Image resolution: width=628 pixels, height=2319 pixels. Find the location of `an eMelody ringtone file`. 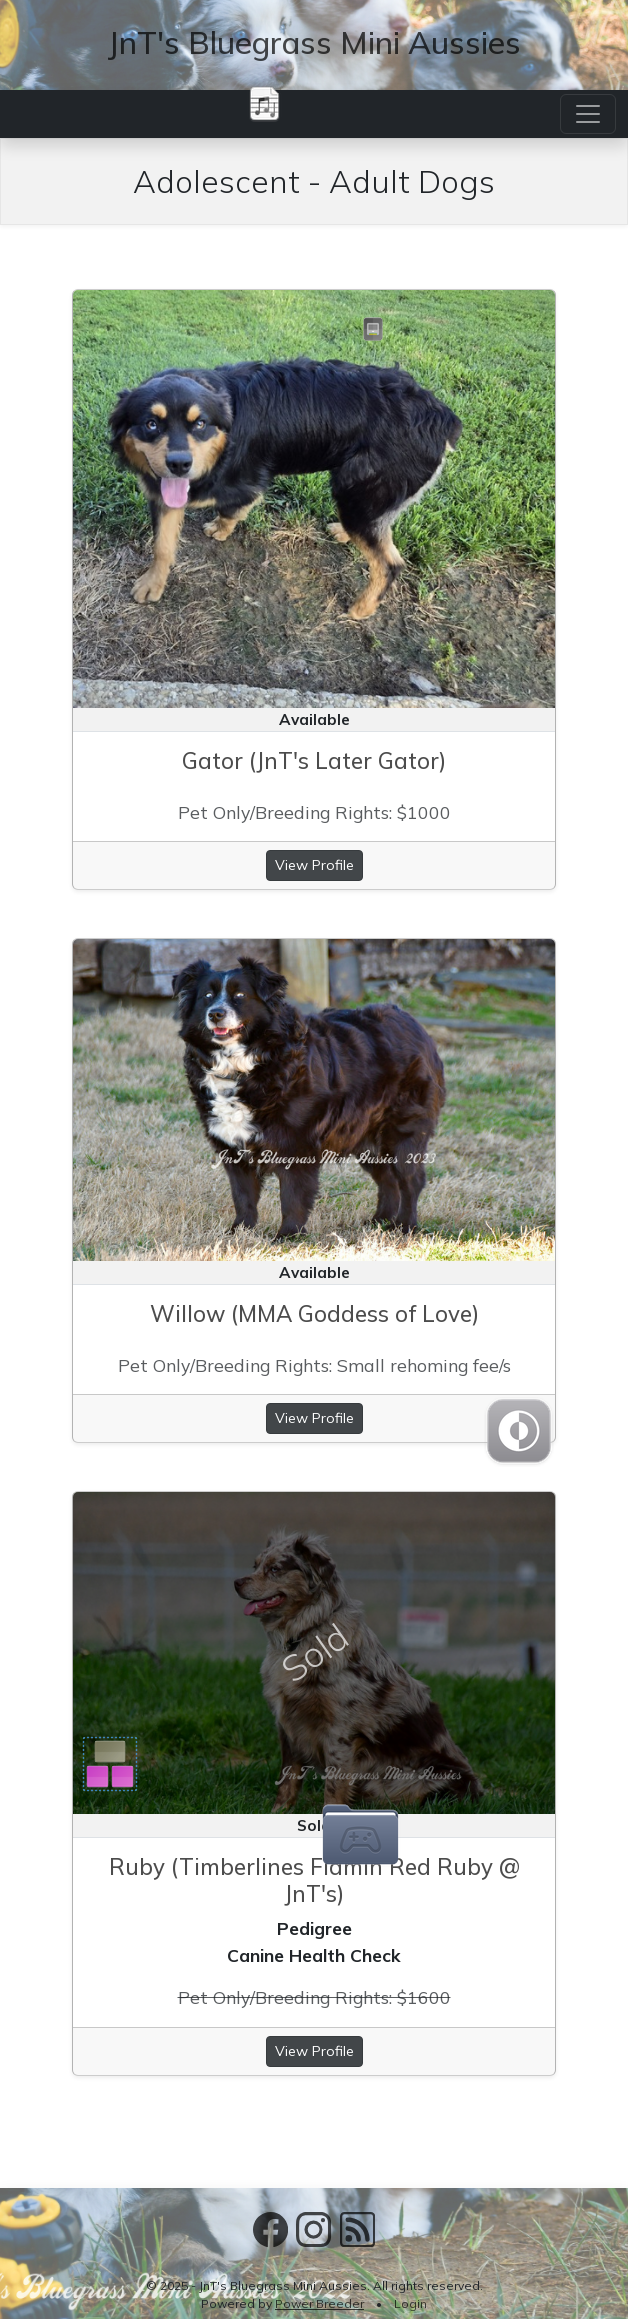

an eMelody ringtone file is located at coordinates (264, 103).